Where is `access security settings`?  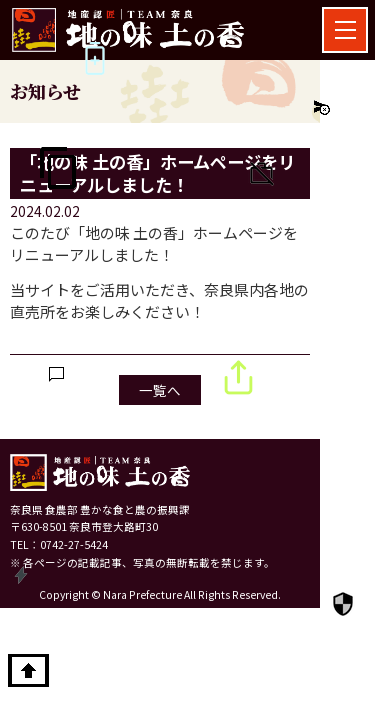
access security settings is located at coordinates (343, 604).